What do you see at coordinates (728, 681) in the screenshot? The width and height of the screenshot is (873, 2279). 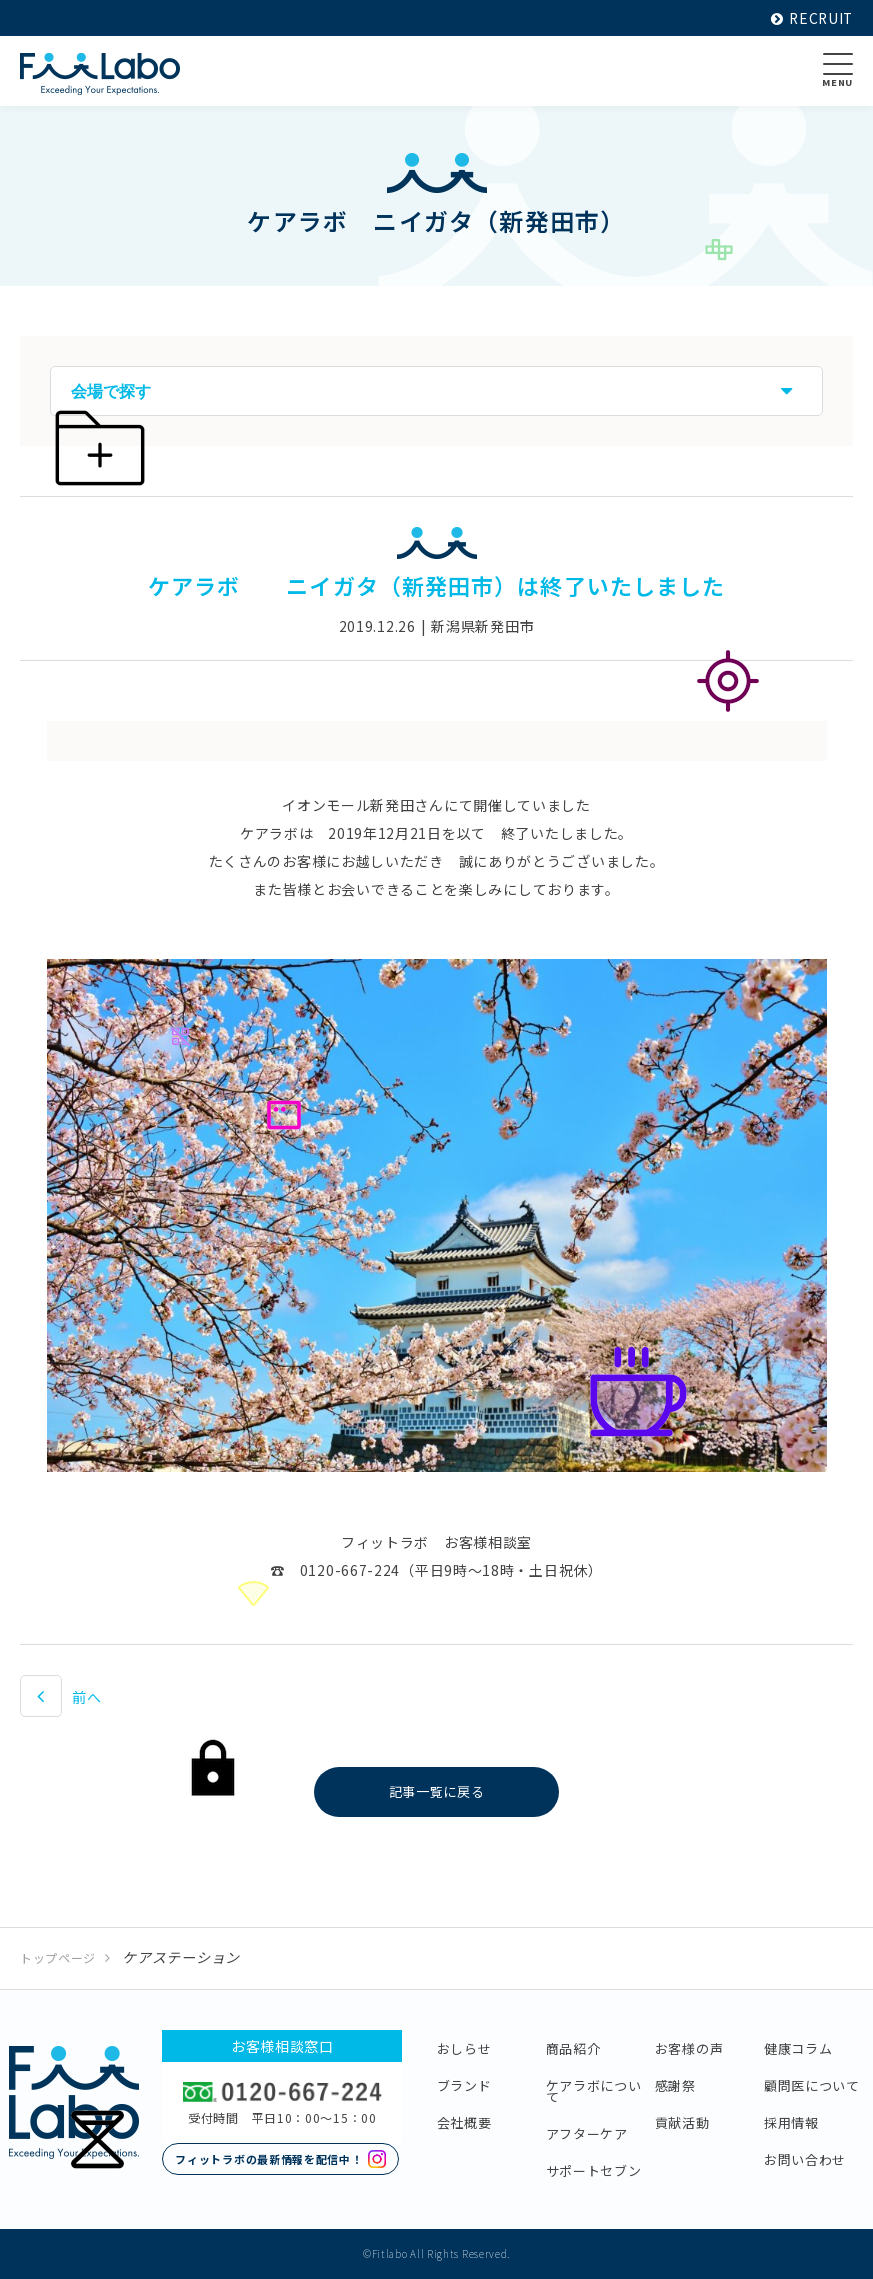 I see `center map on current location` at bounding box center [728, 681].